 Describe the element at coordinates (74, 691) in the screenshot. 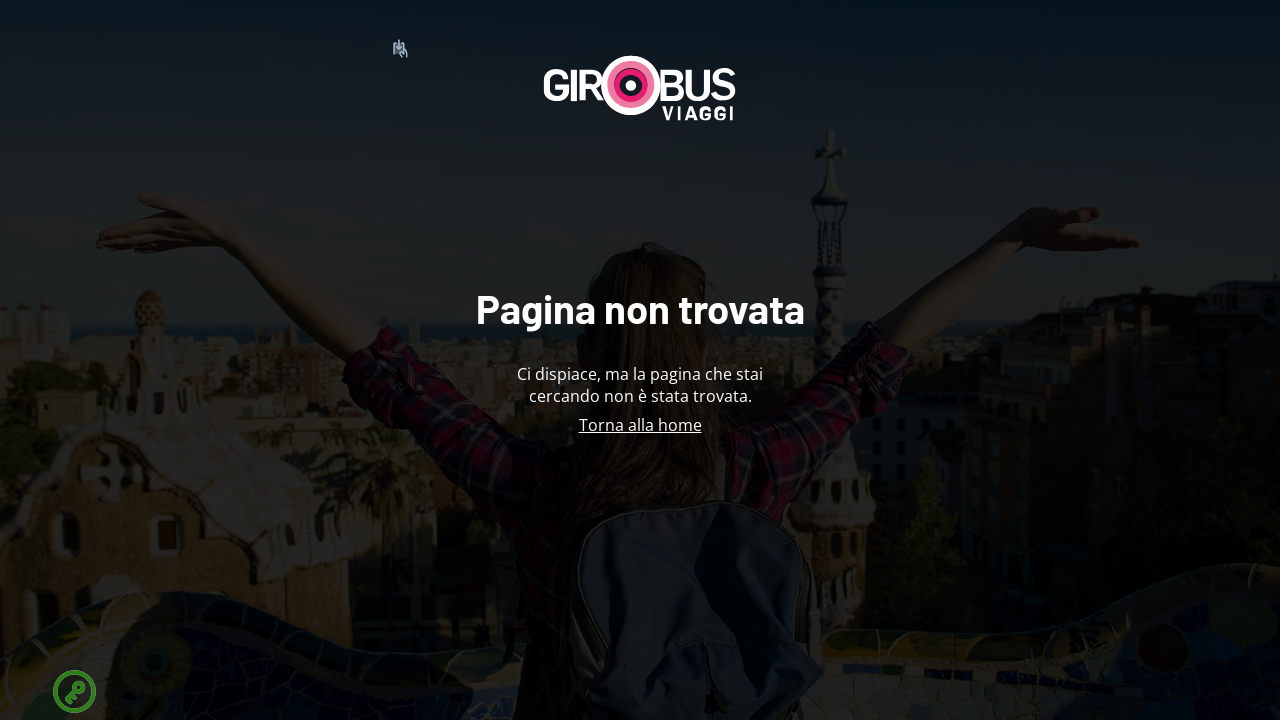

I see `access security or authentication settings` at that location.